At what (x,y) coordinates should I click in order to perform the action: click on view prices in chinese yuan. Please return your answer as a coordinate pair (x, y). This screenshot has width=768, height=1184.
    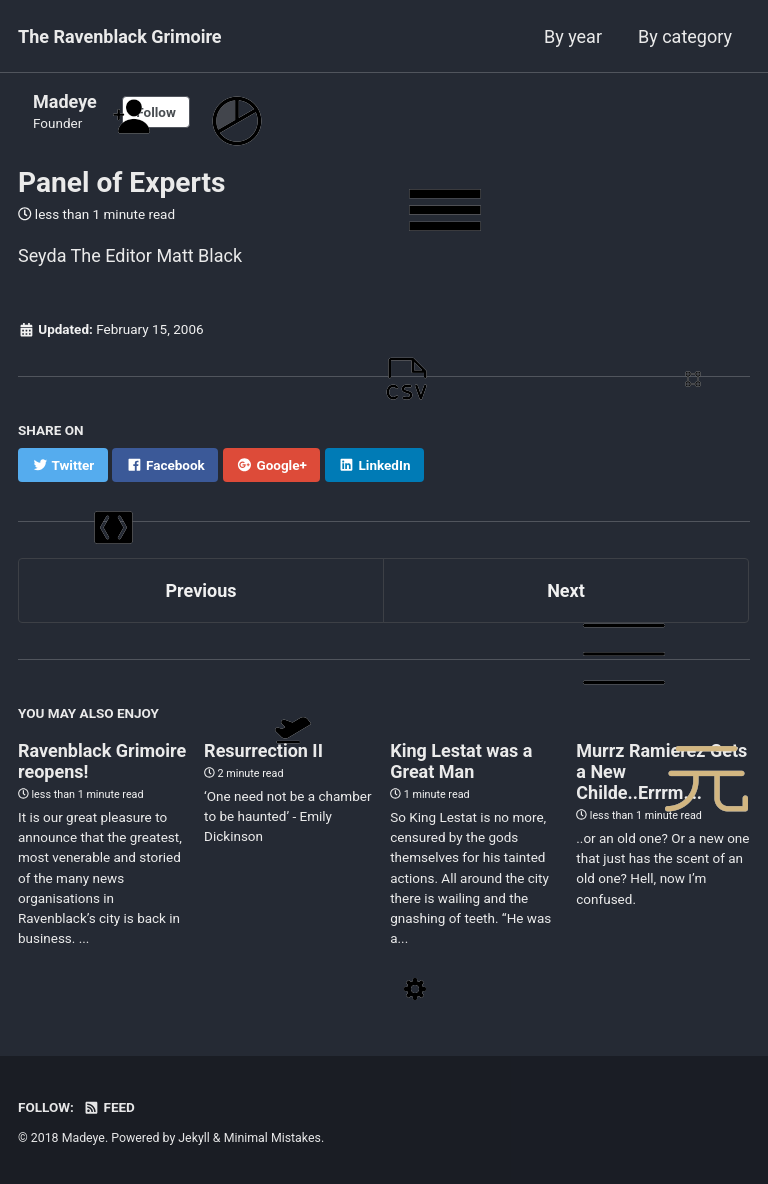
    Looking at the image, I should click on (706, 780).